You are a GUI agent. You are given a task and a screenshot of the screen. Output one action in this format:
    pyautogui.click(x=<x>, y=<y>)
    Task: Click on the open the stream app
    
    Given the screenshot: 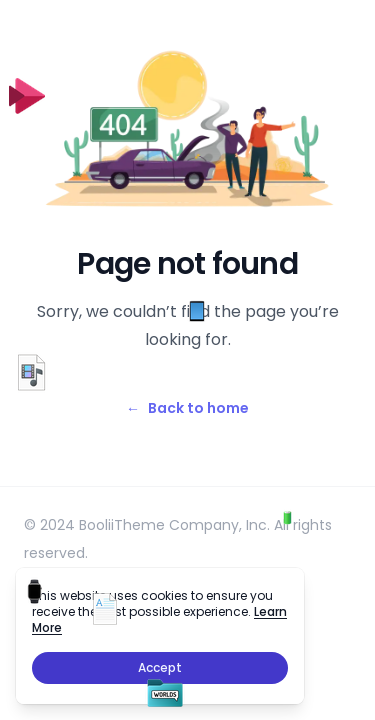 What is the action you would take?
    pyautogui.click(x=27, y=96)
    